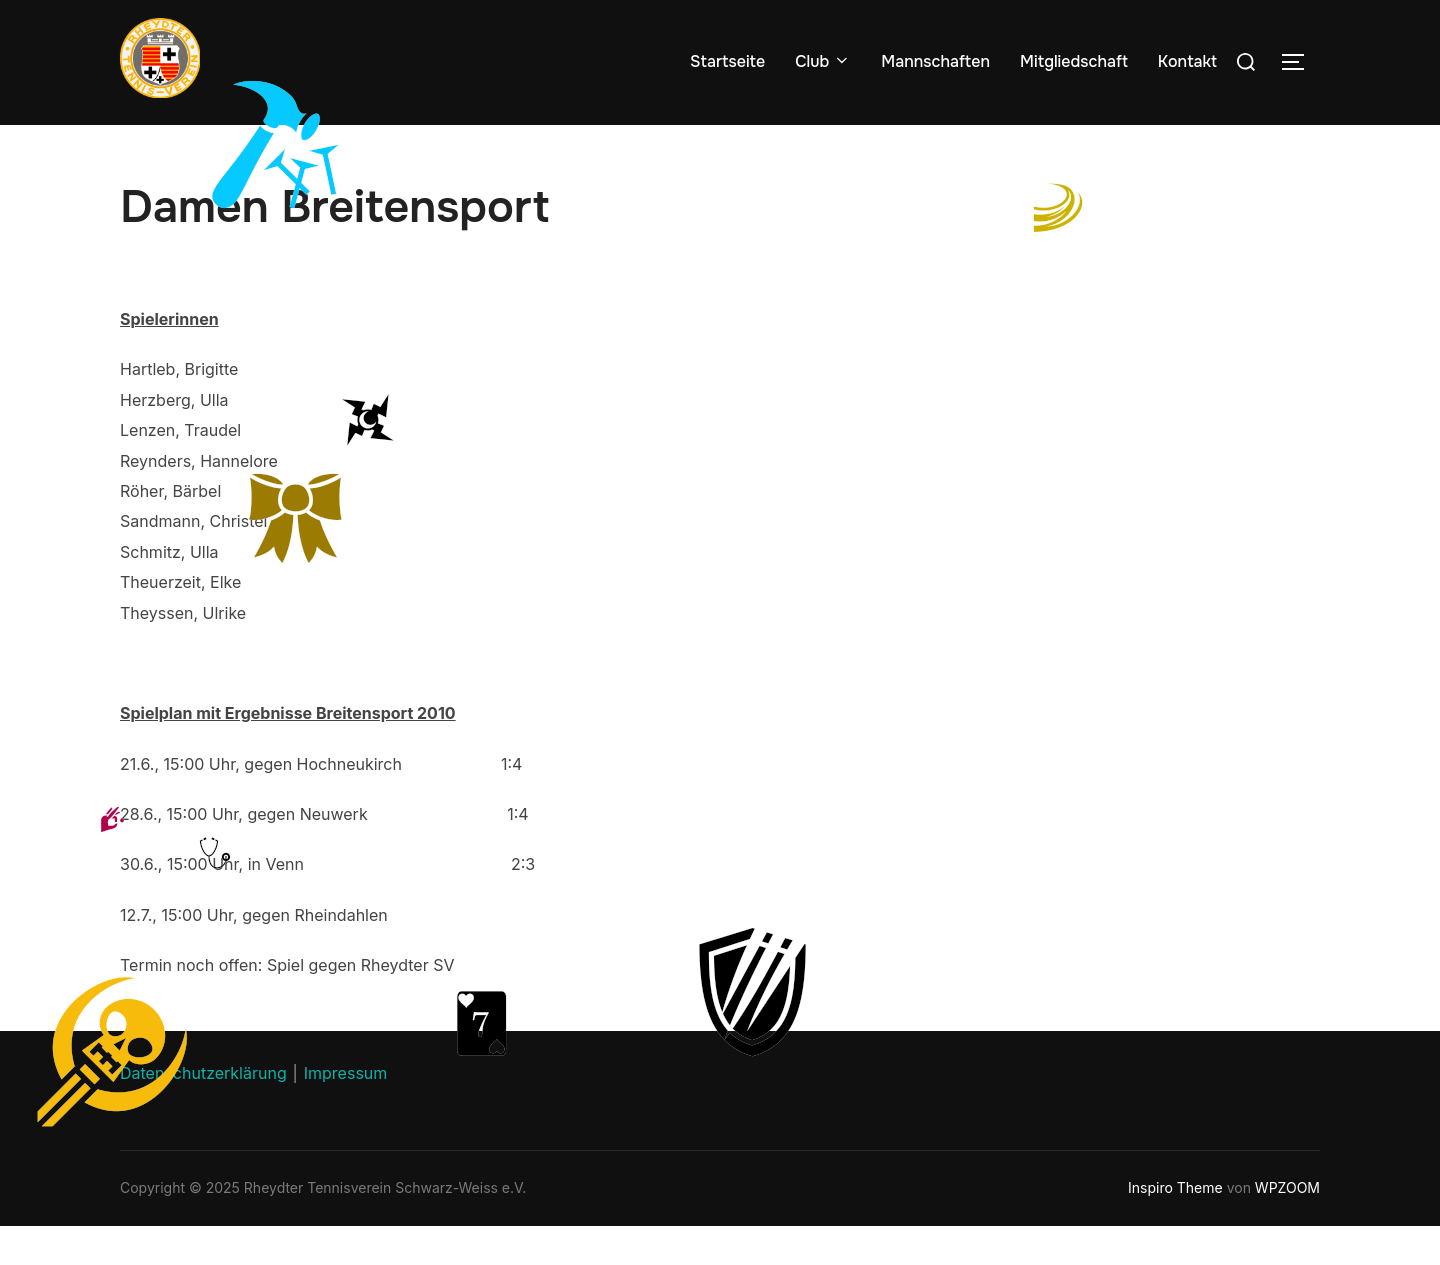 This screenshot has width=1440, height=1265. Describe the element at coordinates (481, 1023) in the screenshot. I see `seven of hearts playing card` at that location.